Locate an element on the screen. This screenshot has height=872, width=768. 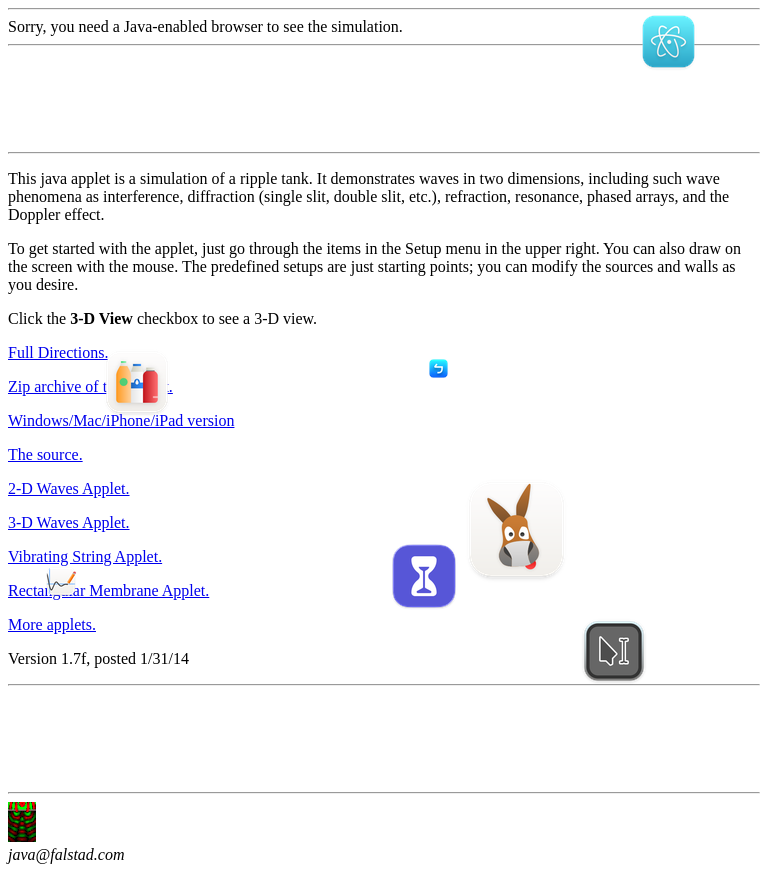
open plots graphing application is located at coordinates (61, 581).